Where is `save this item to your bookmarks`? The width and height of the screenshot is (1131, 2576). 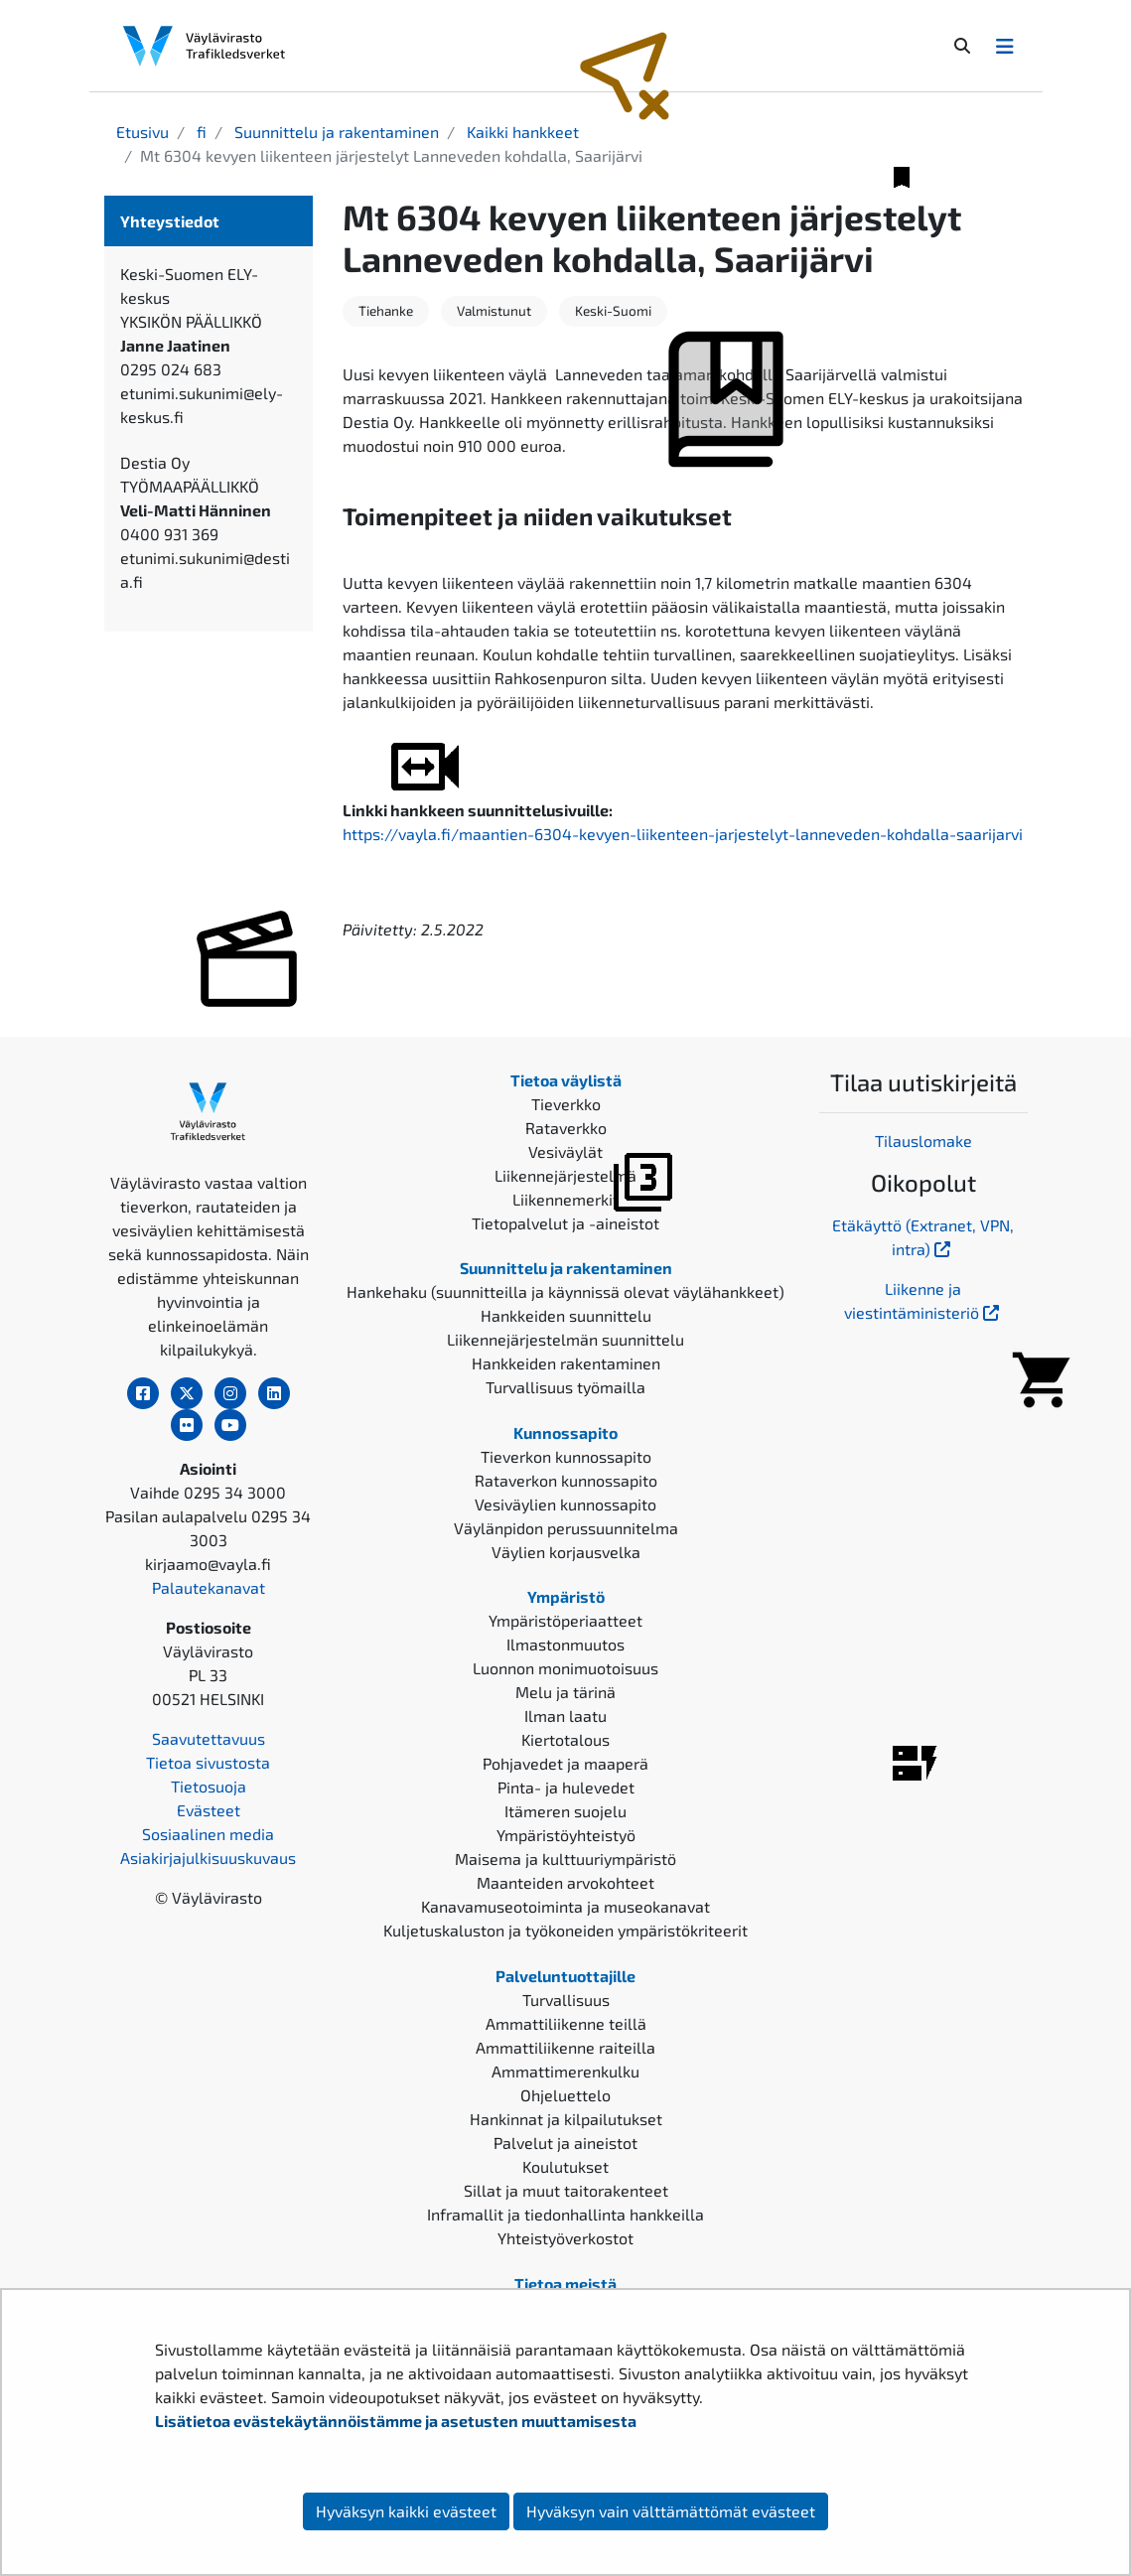
save this item to your bookmarks is located at coordinates (902, 178).